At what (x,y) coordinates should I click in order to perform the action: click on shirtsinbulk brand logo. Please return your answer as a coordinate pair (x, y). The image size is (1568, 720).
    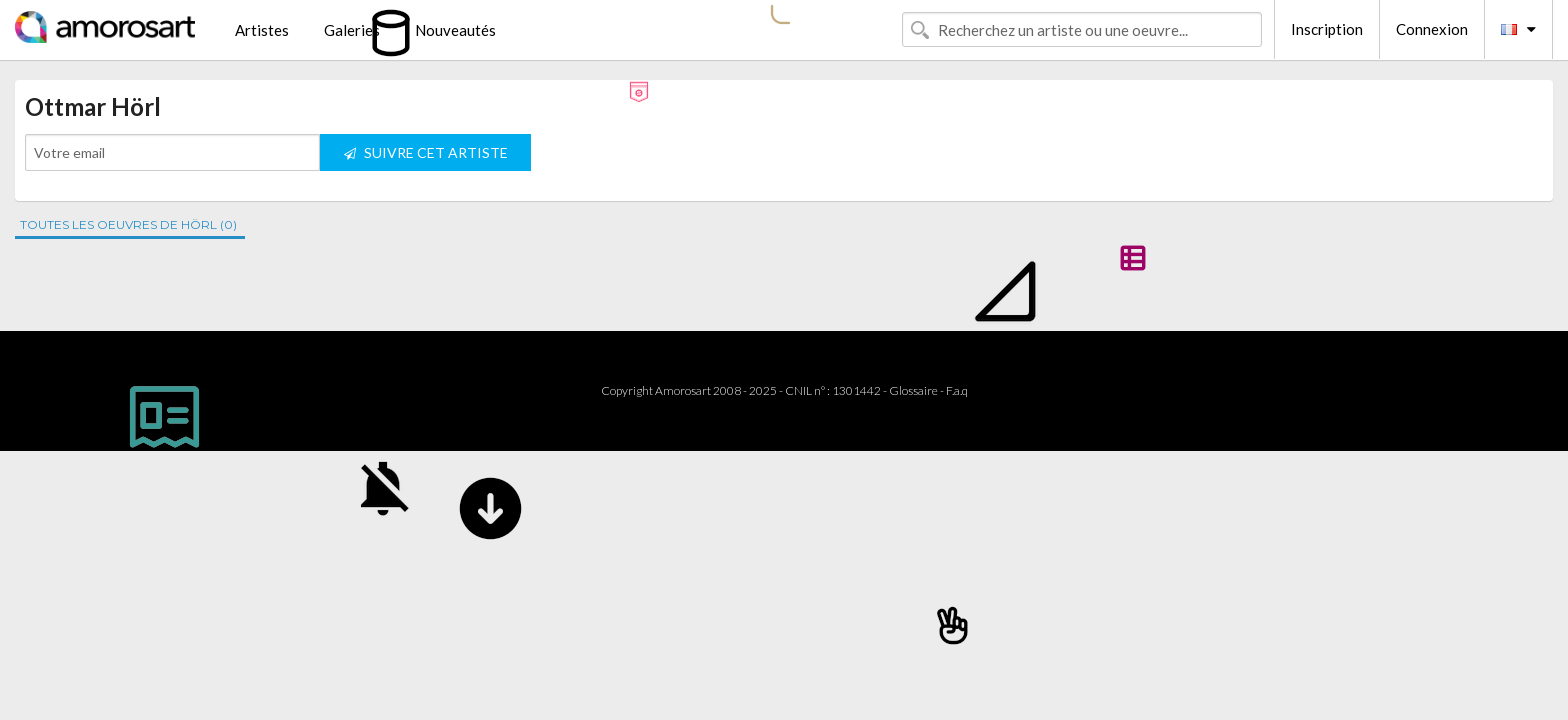
    Looking at the image, I should click on (639, 92).